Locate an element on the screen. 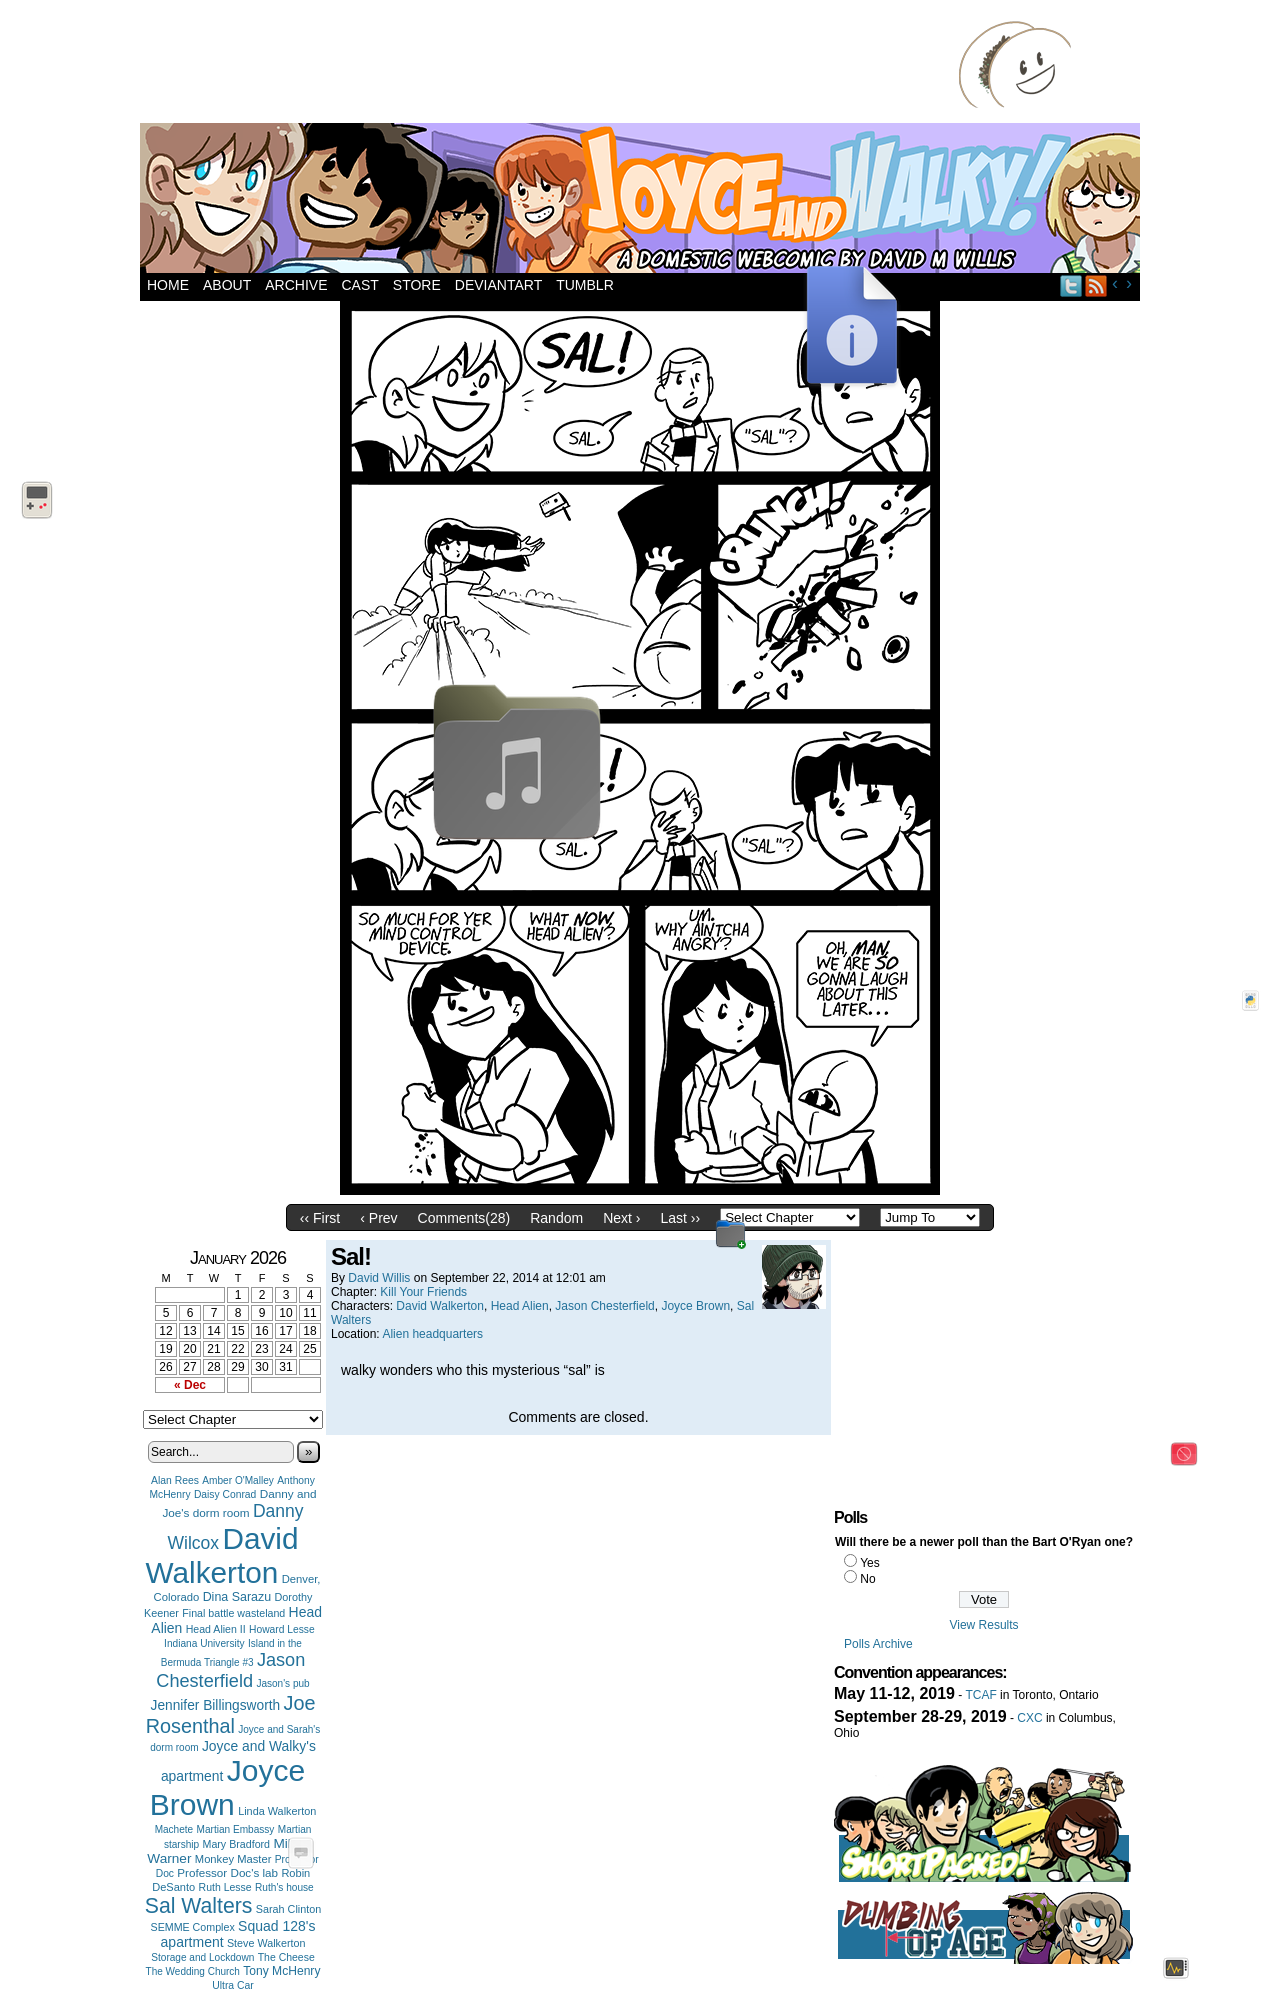  open your music folder is located at coordinates (517, 762).